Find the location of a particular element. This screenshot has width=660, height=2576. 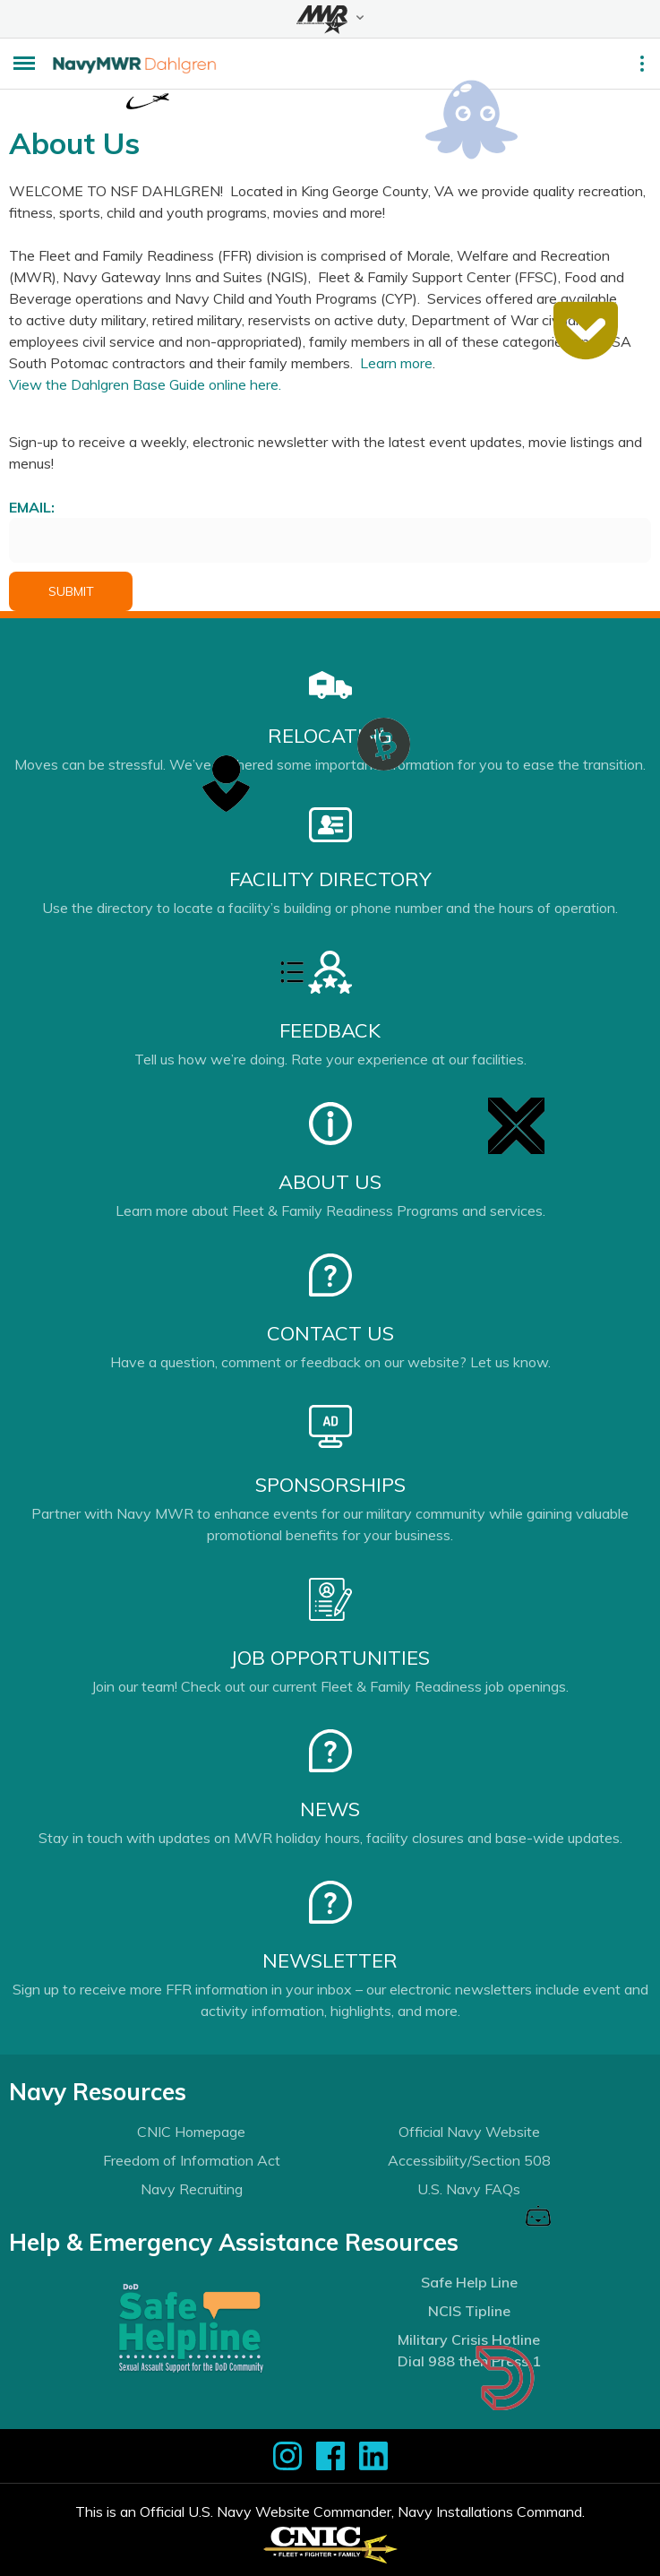

bitcoin cash cryptocurrency logo is located at coordinates (383, 744).